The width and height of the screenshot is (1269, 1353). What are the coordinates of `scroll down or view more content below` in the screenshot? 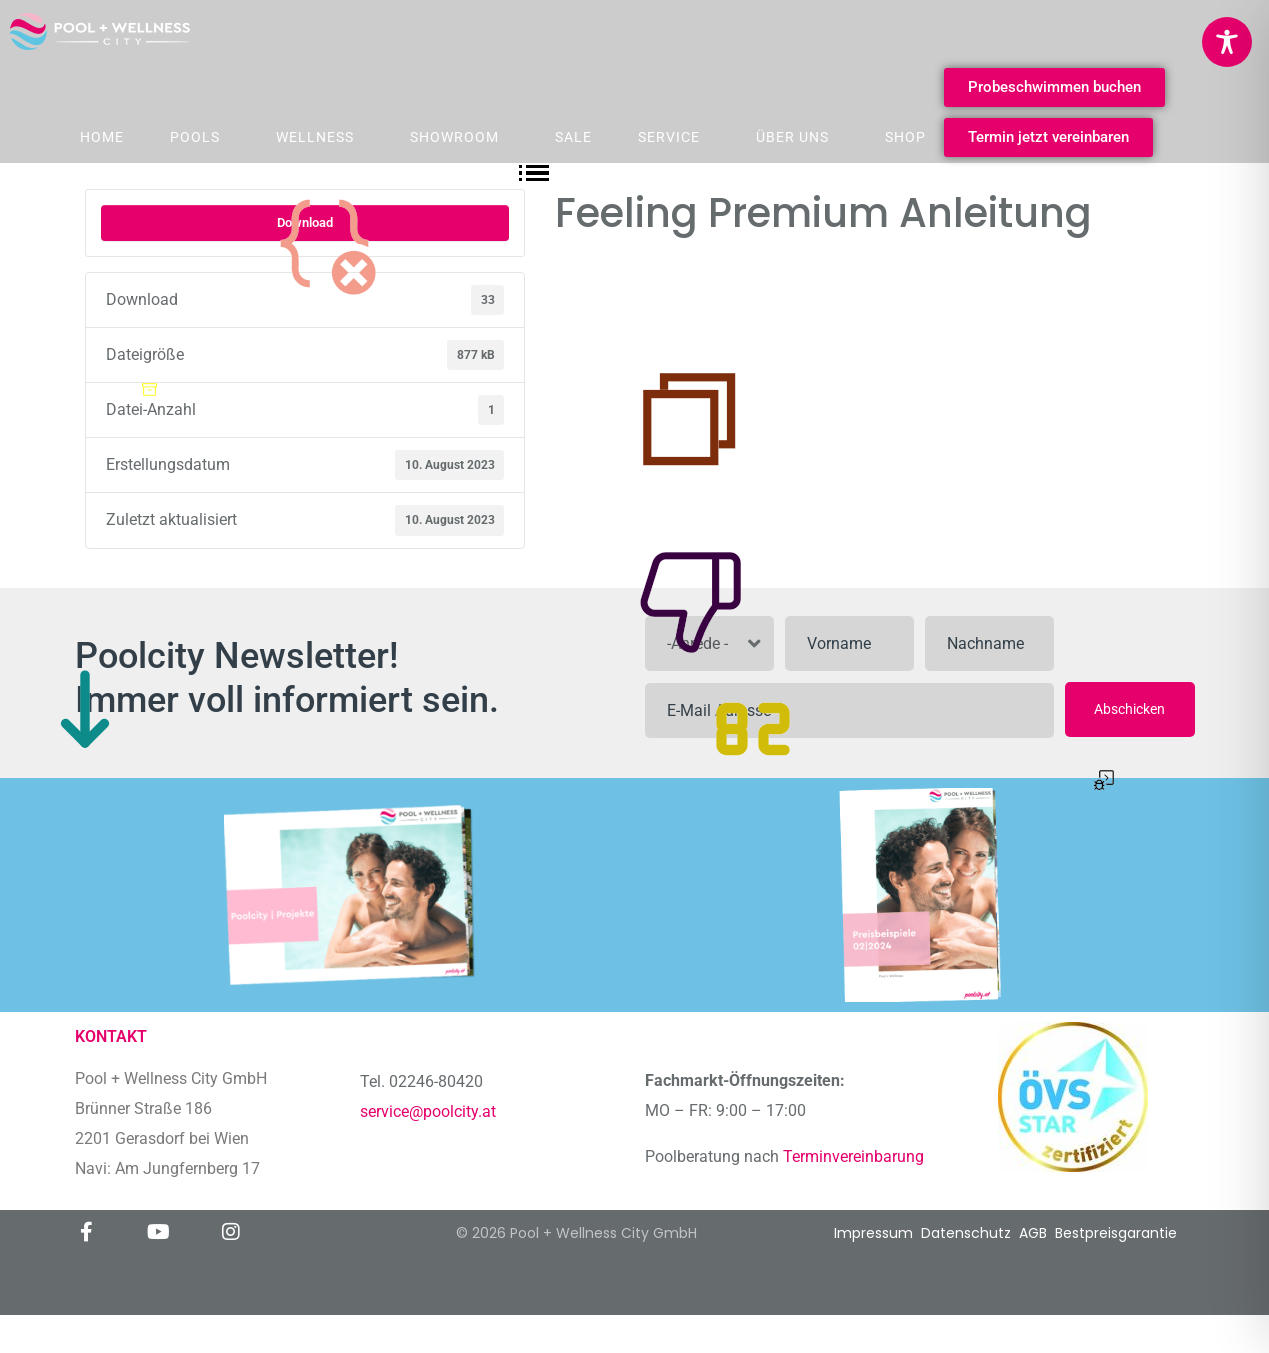 It's located at (85, 709).